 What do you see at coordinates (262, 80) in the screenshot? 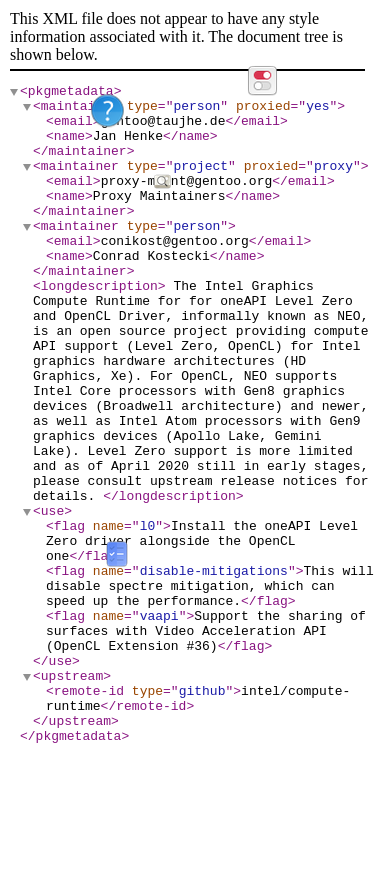
I see `open unity tweak tool settings` at bounding box center [262, 80].